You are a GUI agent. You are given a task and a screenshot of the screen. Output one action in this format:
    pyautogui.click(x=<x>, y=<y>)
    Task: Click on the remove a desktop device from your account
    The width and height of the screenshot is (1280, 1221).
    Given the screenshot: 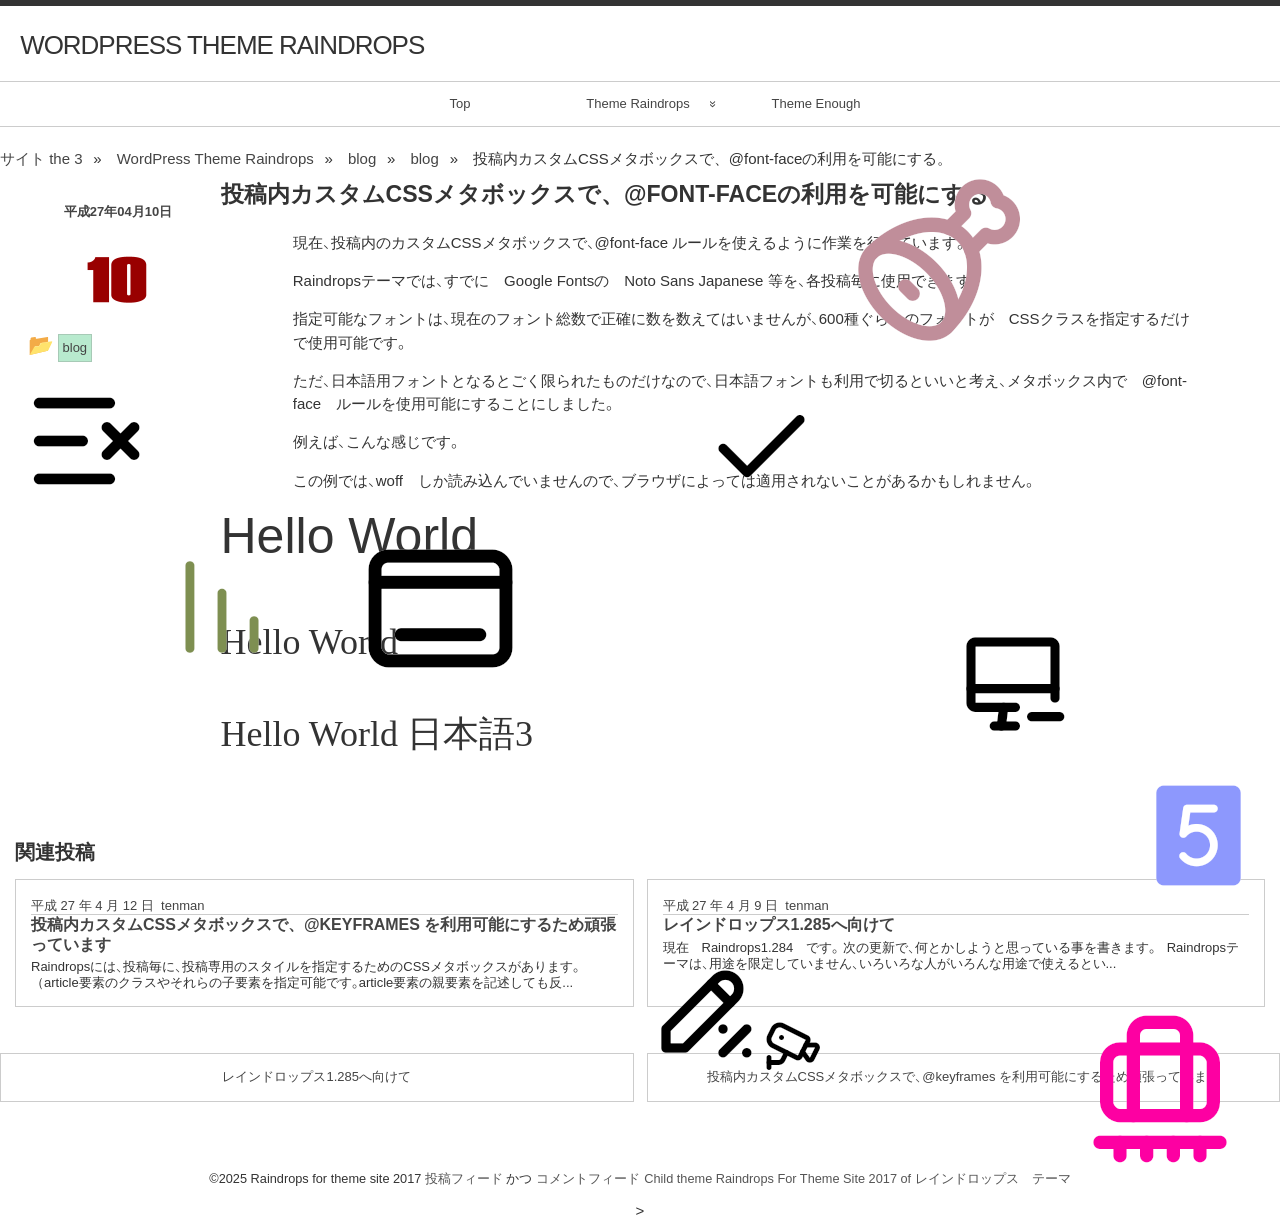 What is the action you would take?
    pyautogui.click(x=1013, y=684)
    